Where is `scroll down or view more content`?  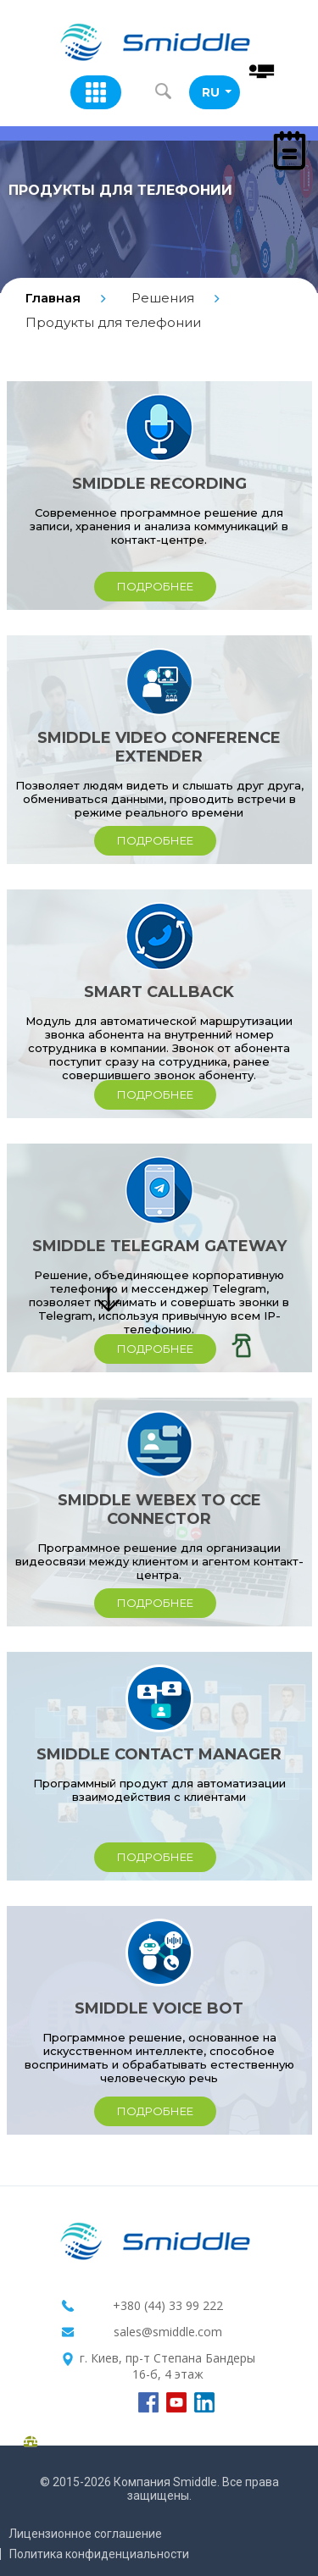
scroll down or view more content is located at coordinates (109, 1299).